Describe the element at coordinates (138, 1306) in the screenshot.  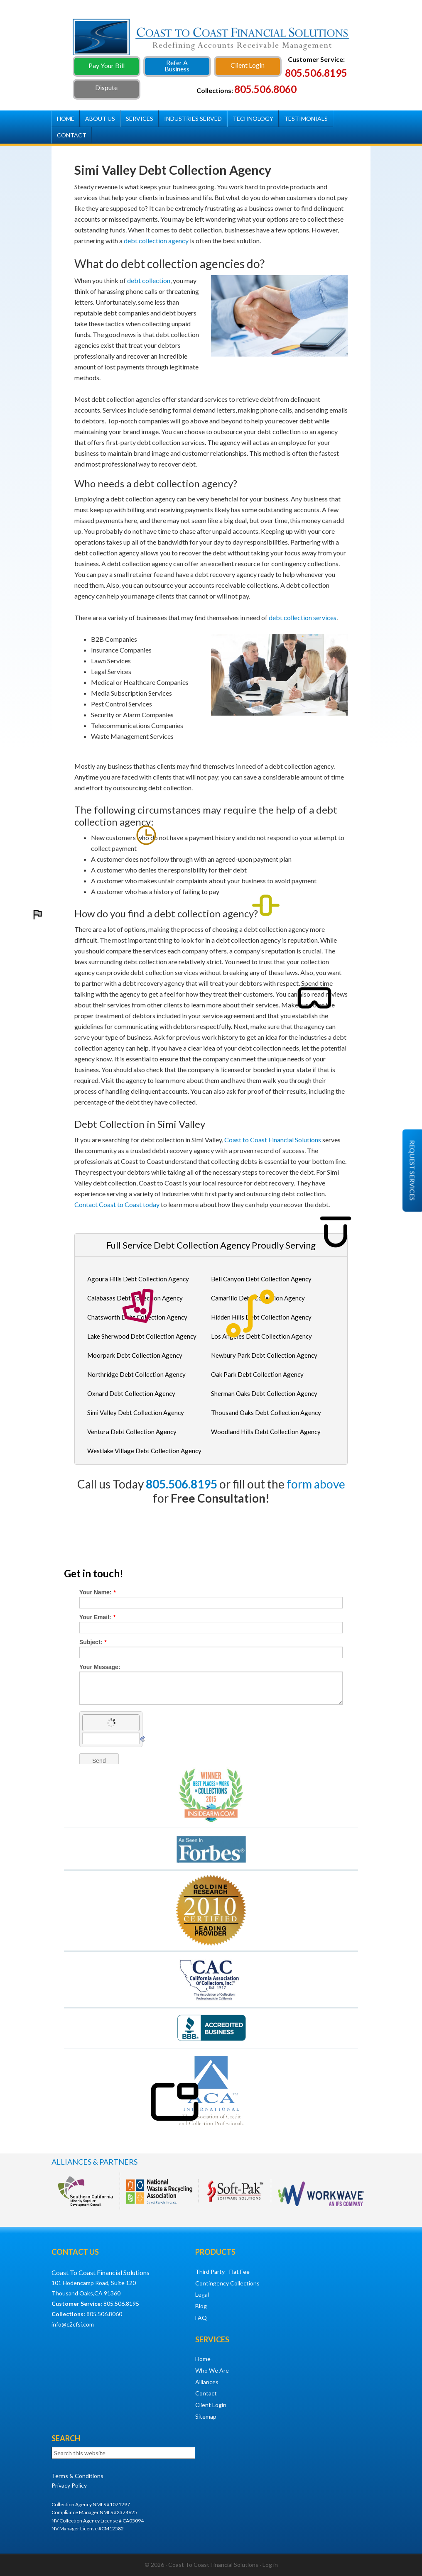
I see `open the Deliveroo food delivery app` at that location.